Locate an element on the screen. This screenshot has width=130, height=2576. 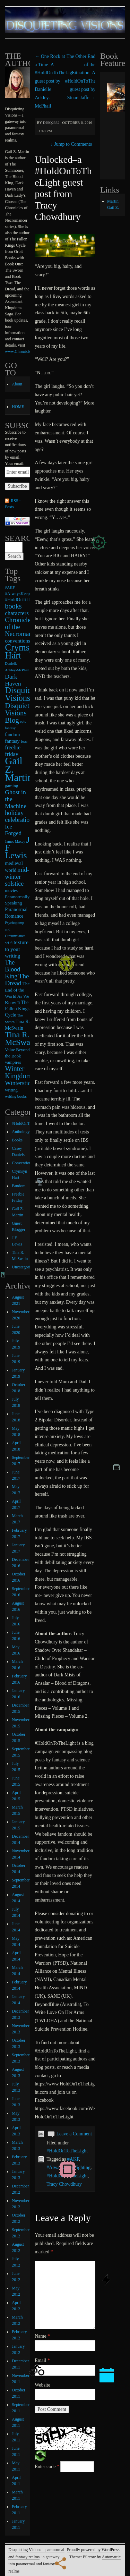
indicates virus or malware detected is located at coordinates (99, 543).